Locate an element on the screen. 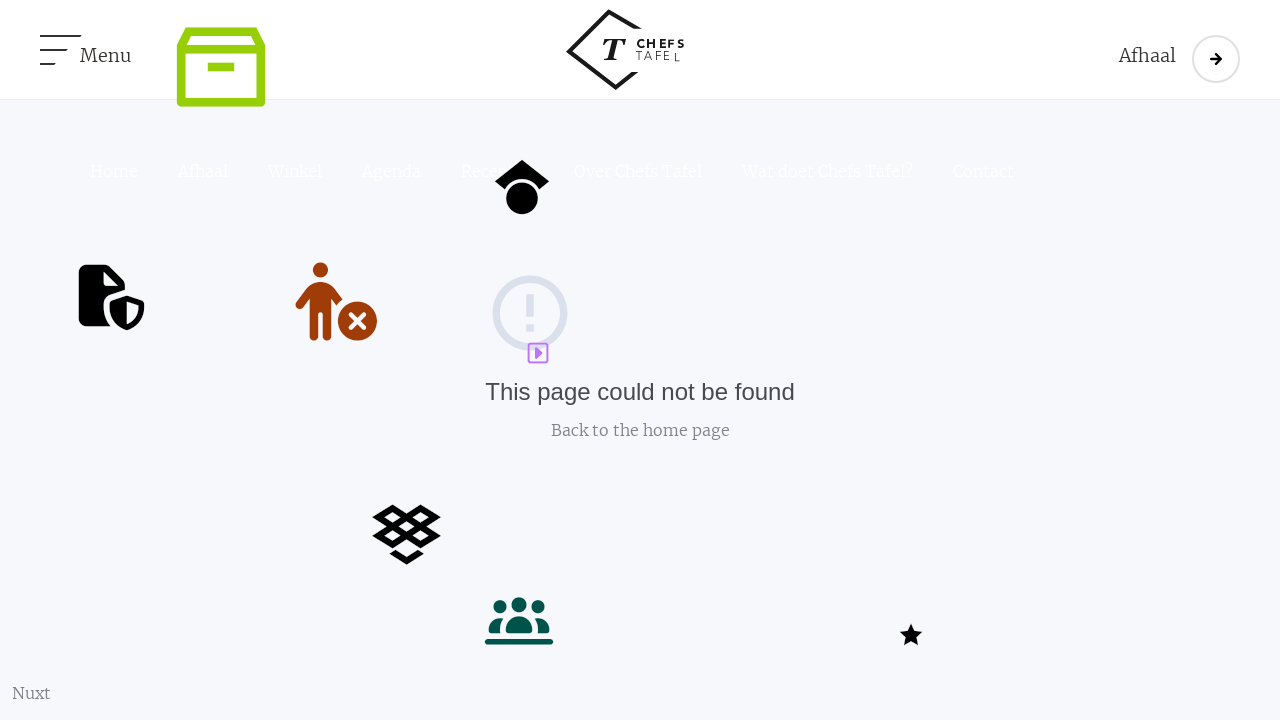 This screenshot has width=1280, height=720. indicates a protected or secure file is located at coordinates (109, 295).